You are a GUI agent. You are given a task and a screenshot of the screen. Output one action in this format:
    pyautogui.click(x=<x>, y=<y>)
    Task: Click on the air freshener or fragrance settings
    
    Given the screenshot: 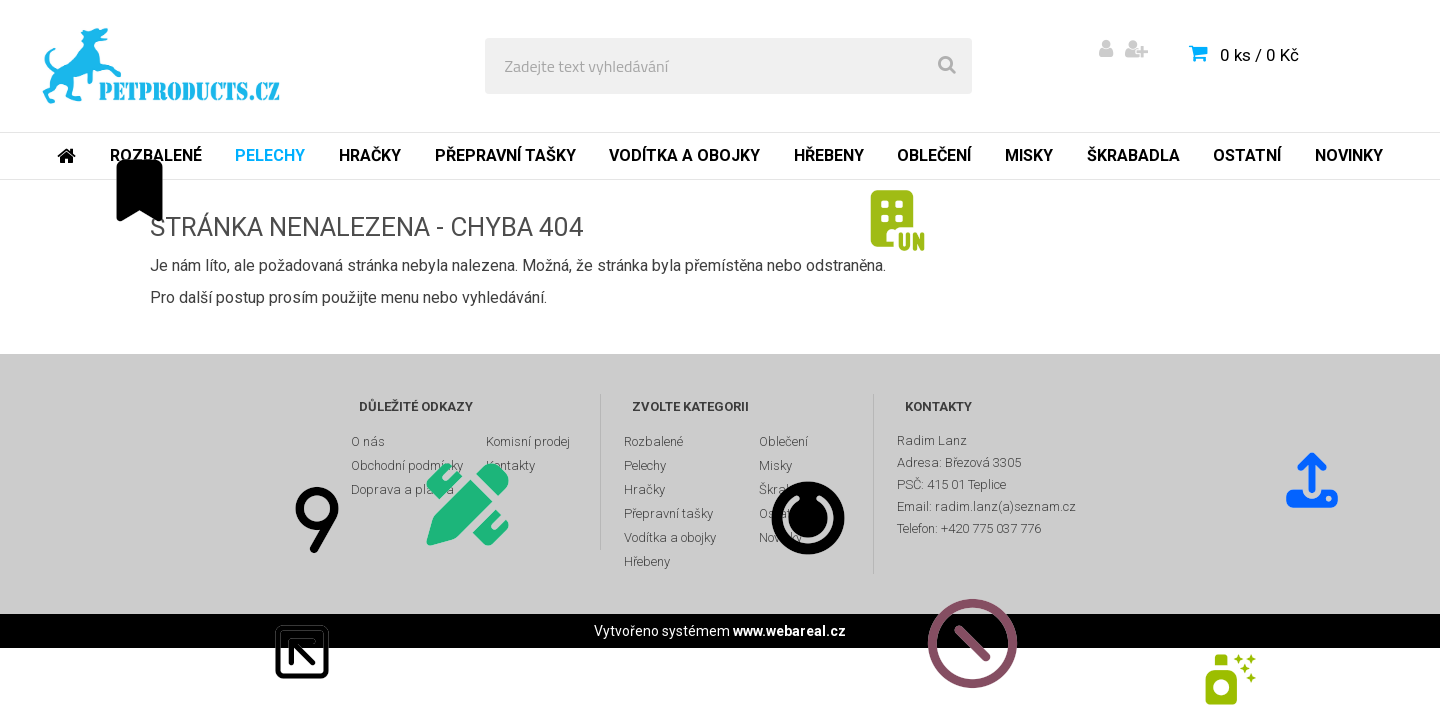 What is the action you would take?
    pyautogui.click(x=1227, y=679)
    